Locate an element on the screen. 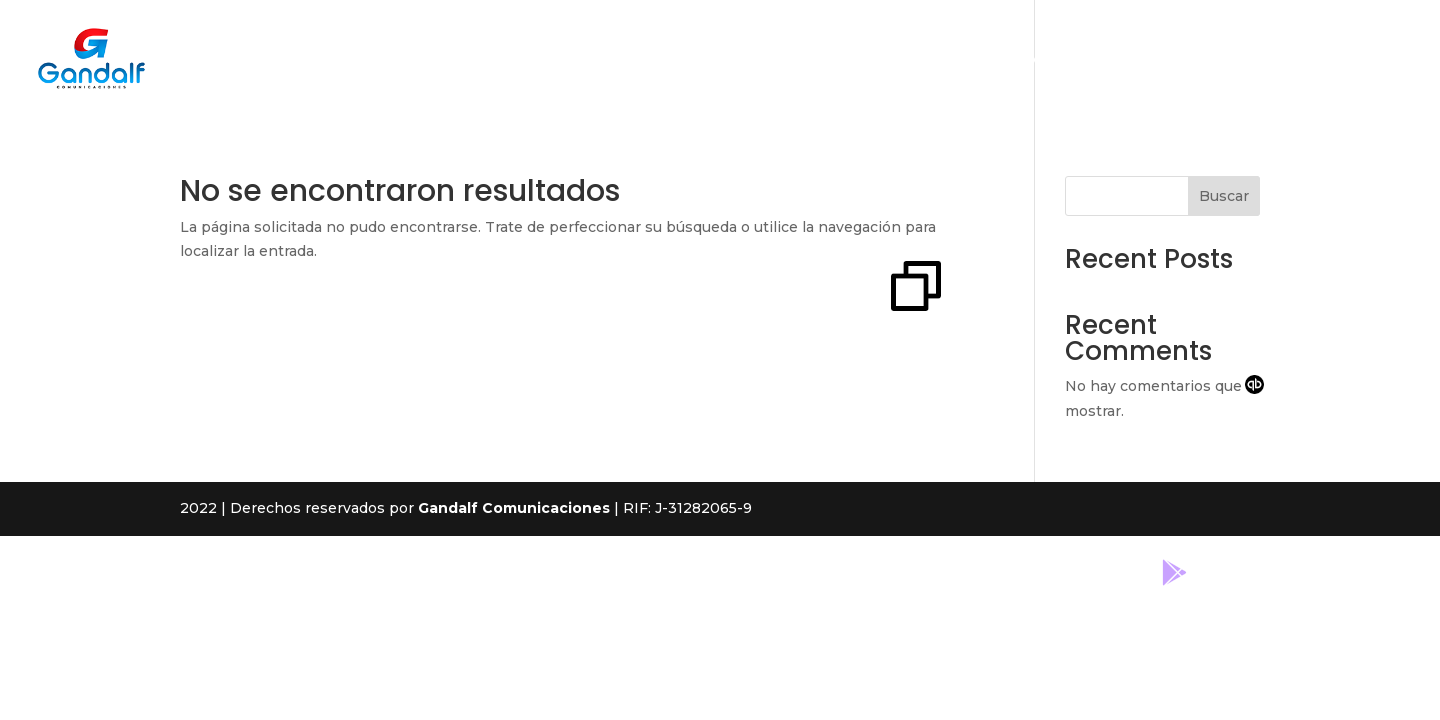 Image resolution: width=1440 pixels, height=720 pixels. open the google play store is located at coordinates (1174, 572).